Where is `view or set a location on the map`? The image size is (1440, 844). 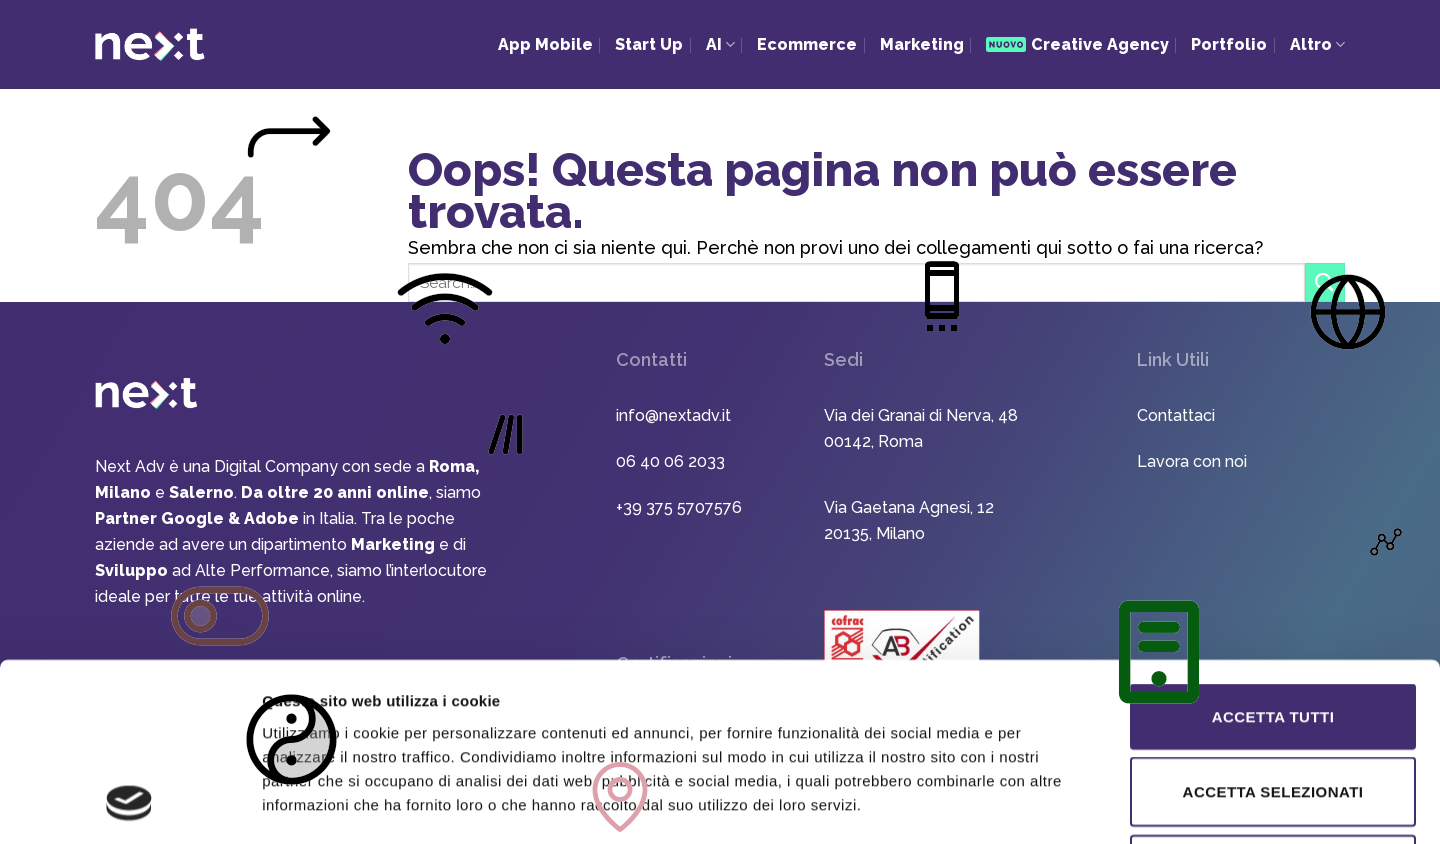
view or set a location on the map is located at coordinates (620, 797).